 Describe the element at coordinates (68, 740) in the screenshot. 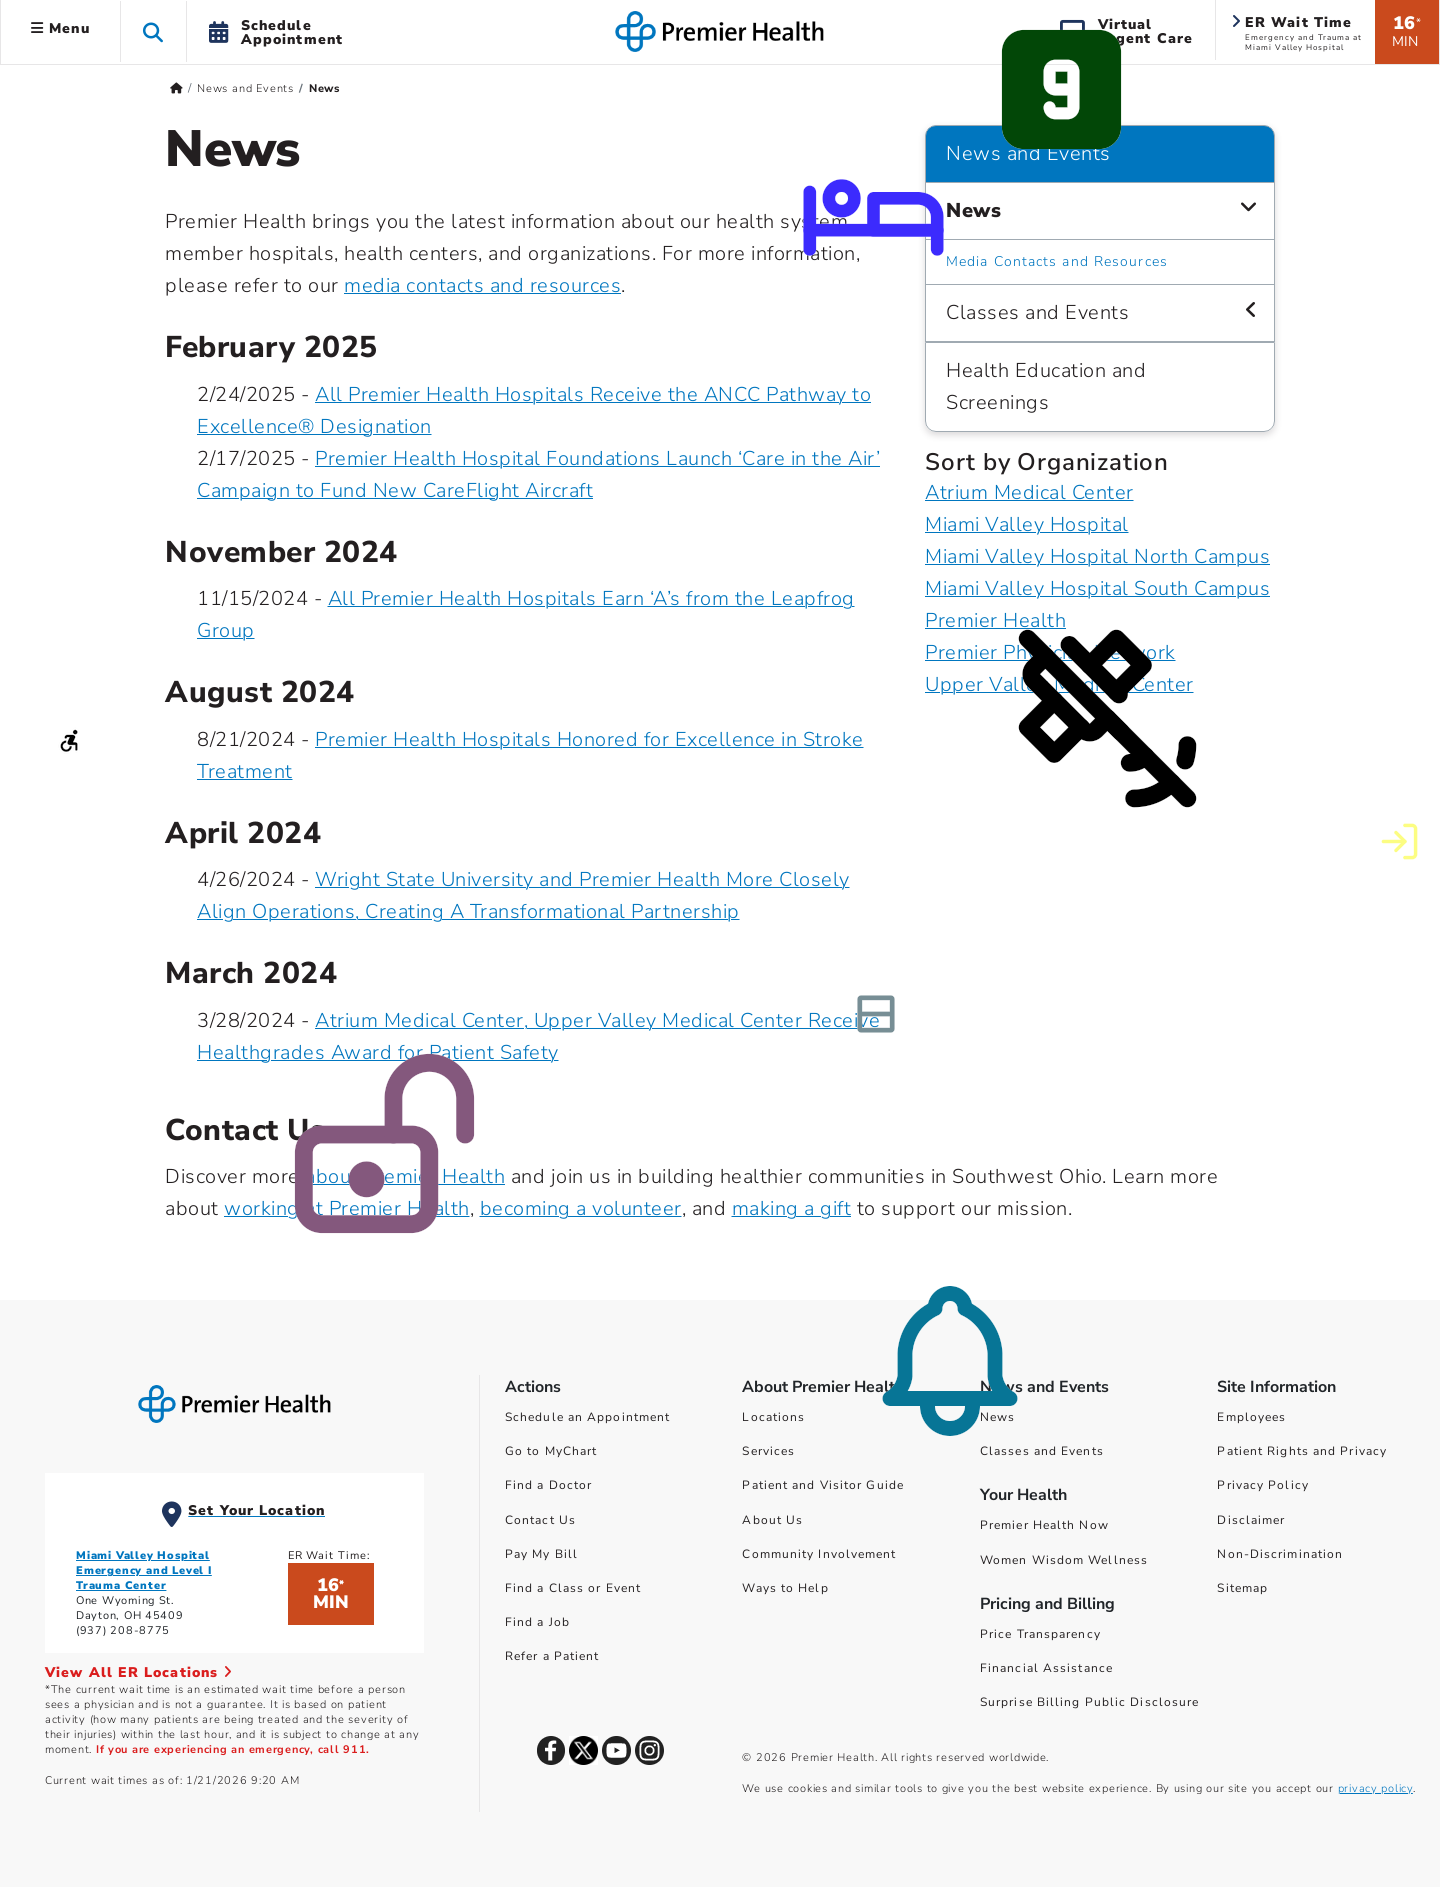

I see `indicates wheelchair accessibility available` at that location.